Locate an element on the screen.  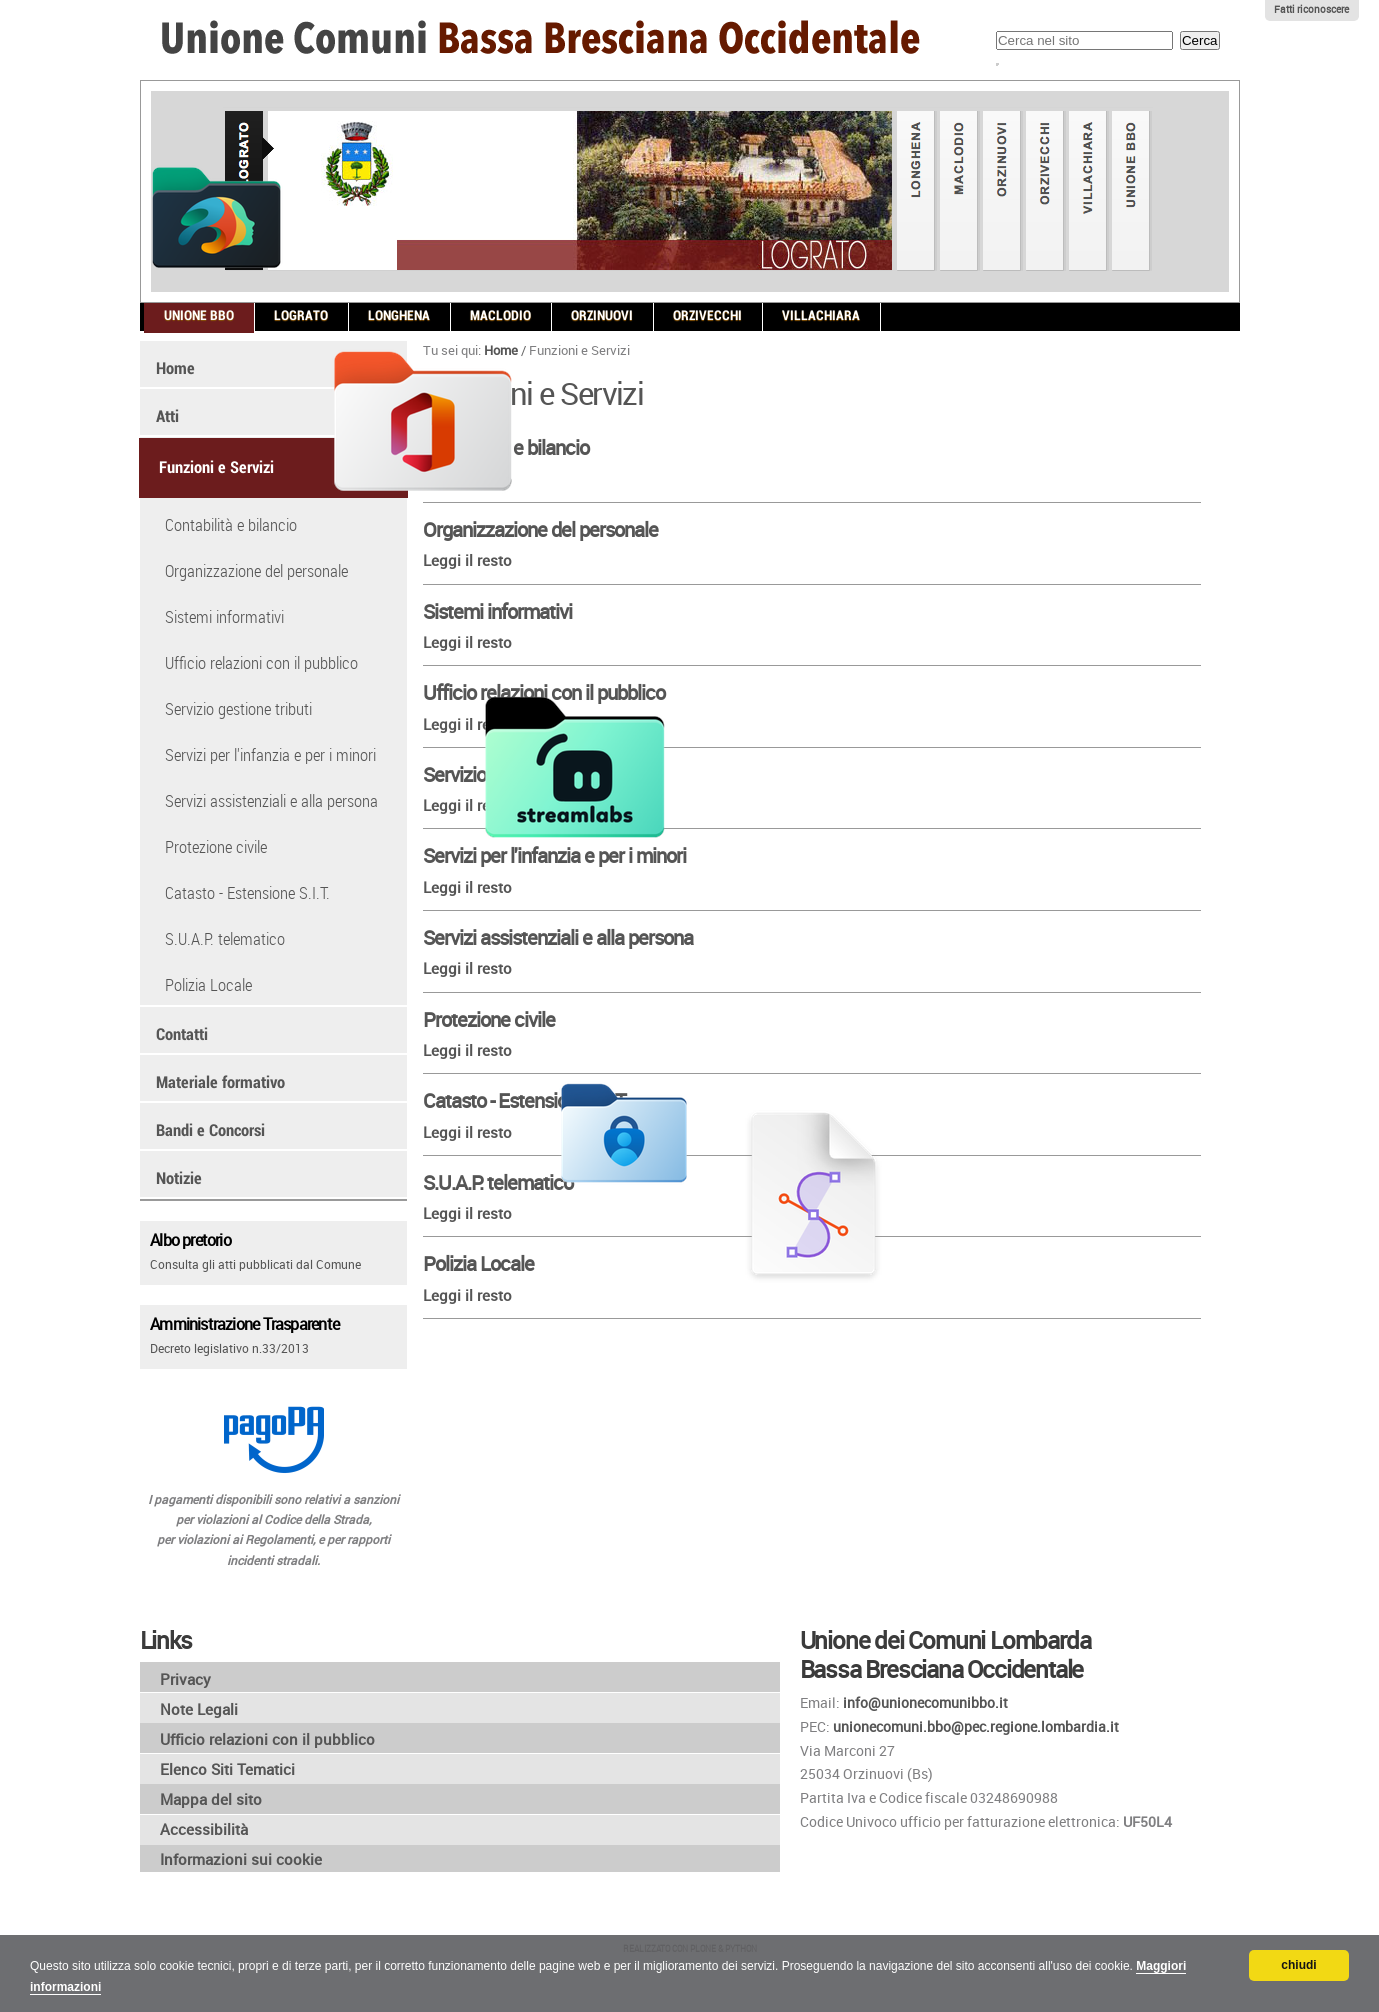
open streamlabs project files folder is located at coordinates (574, 772).